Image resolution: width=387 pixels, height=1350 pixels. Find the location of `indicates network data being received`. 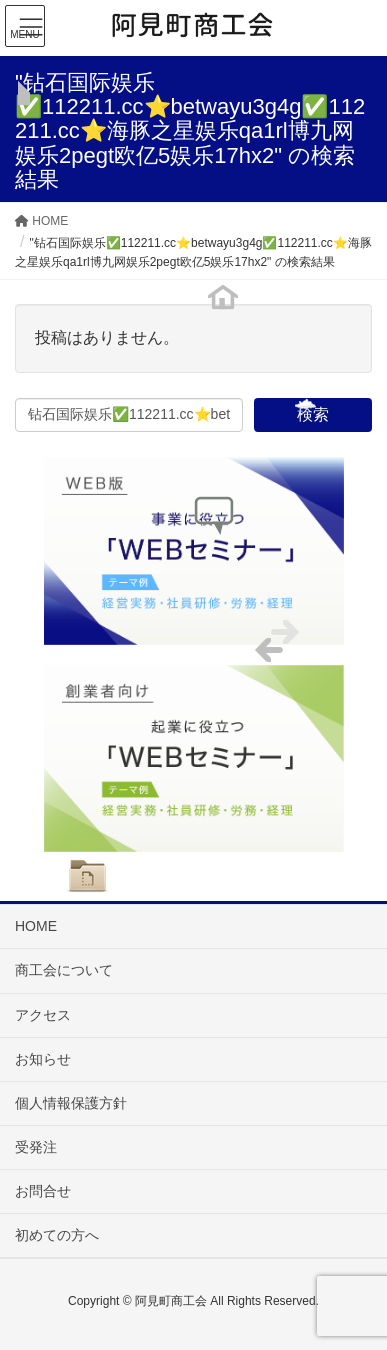

indicates network data being received is located at coordinates (277, 641).